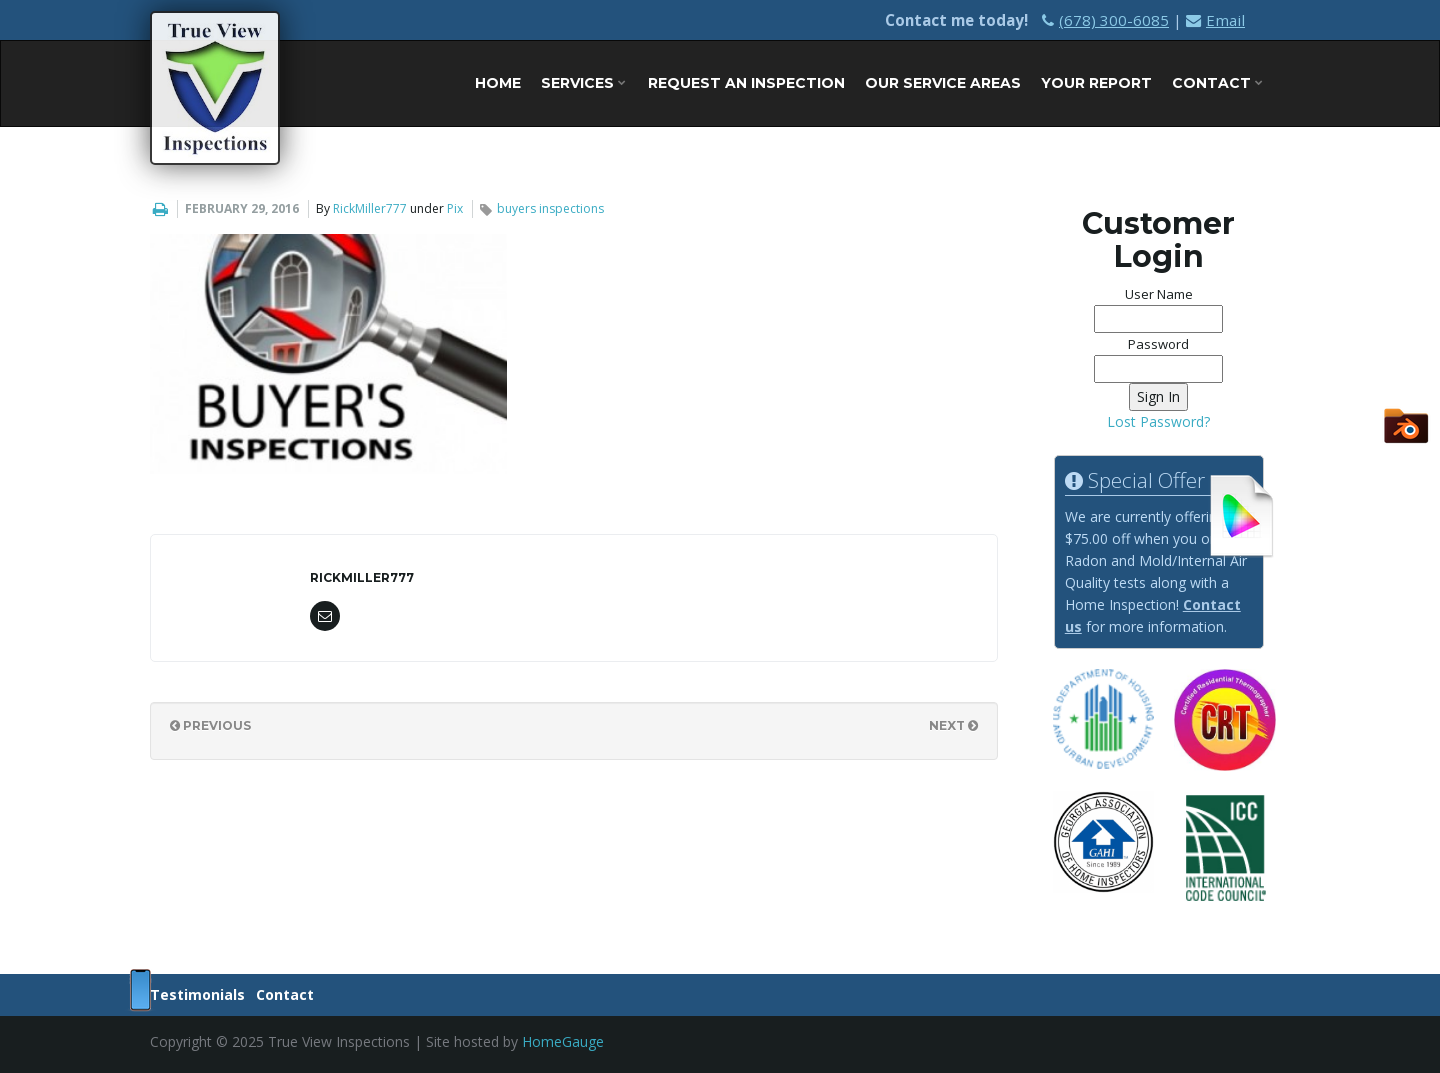 The width and height of the screenshot is (1440, 1073). Describe the element at coordinates (1406, 427) in the screenshot. I see `open folder containing Blender project files` at that location.